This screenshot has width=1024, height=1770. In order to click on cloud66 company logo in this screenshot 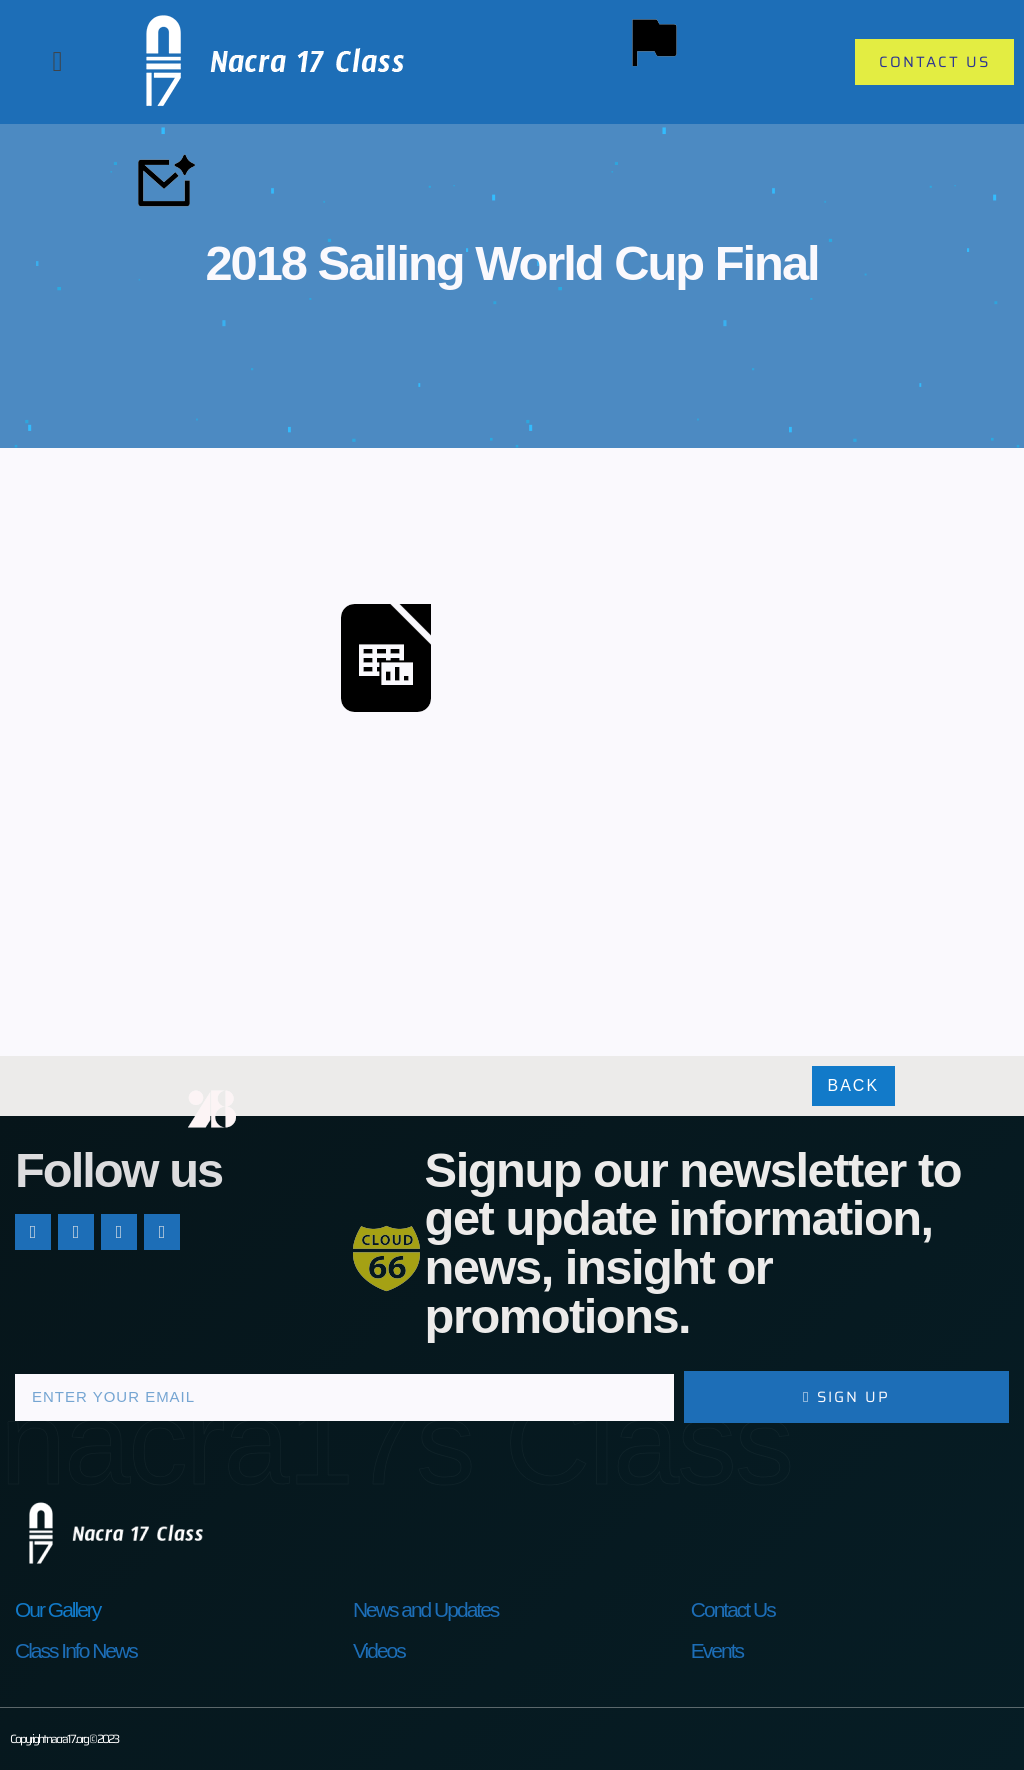, I will do `click(386, 1258)`.